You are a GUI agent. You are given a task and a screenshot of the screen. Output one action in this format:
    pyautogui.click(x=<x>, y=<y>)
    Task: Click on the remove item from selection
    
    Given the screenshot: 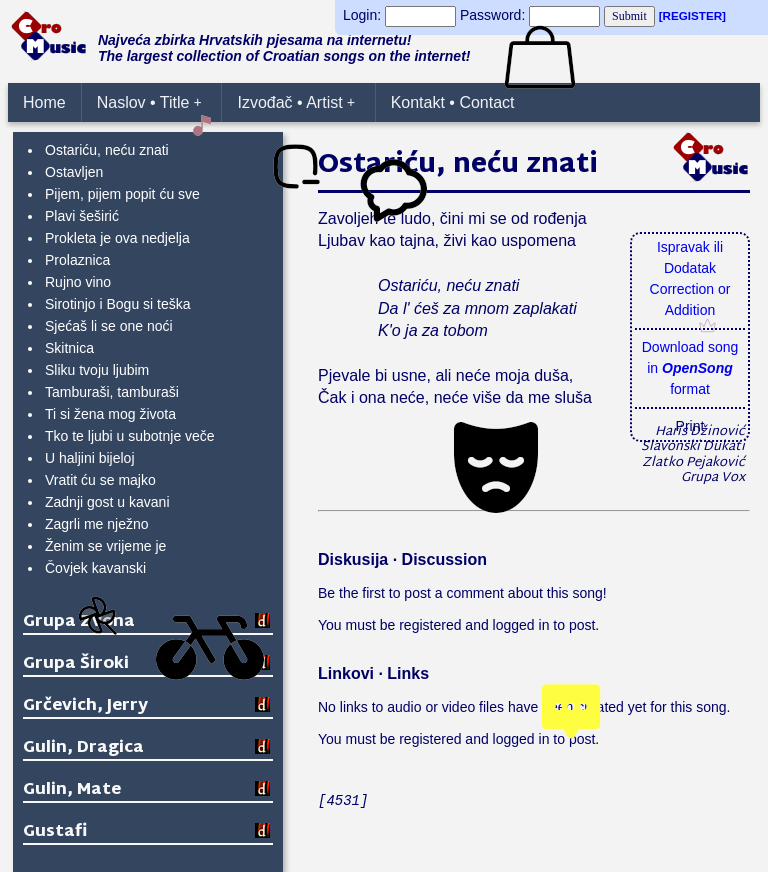 What is the action you would take?
    pyautogui.click(x=295, y=166)
    